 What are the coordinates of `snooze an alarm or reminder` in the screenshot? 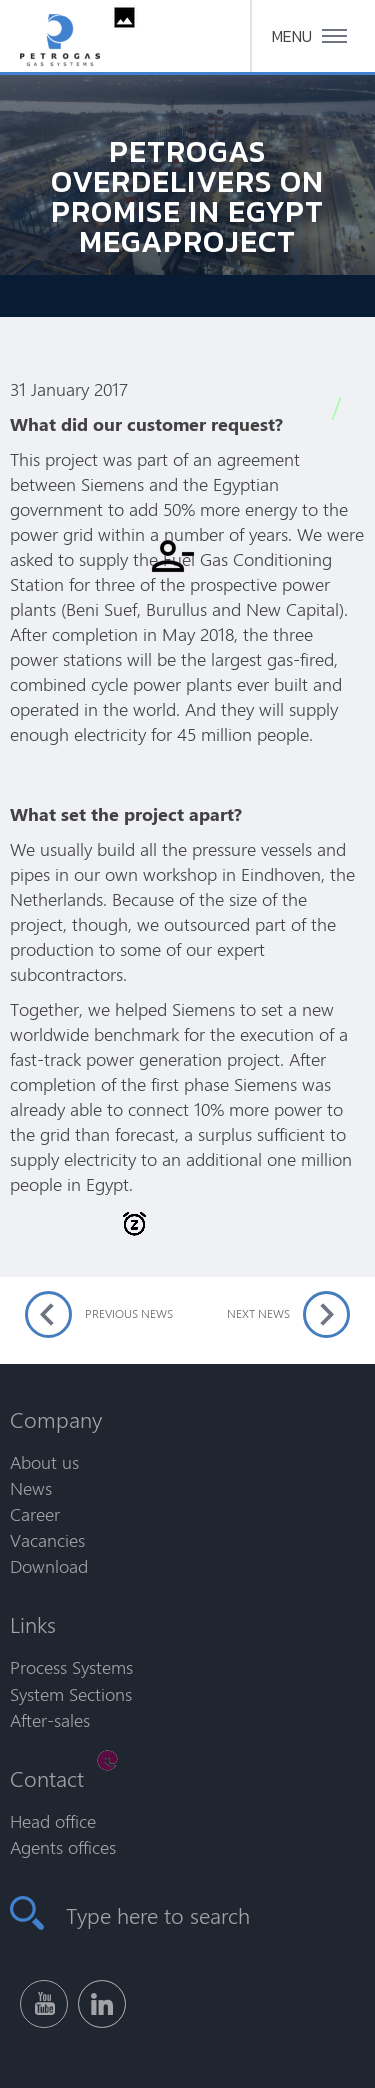 It's located at (134, 1223).